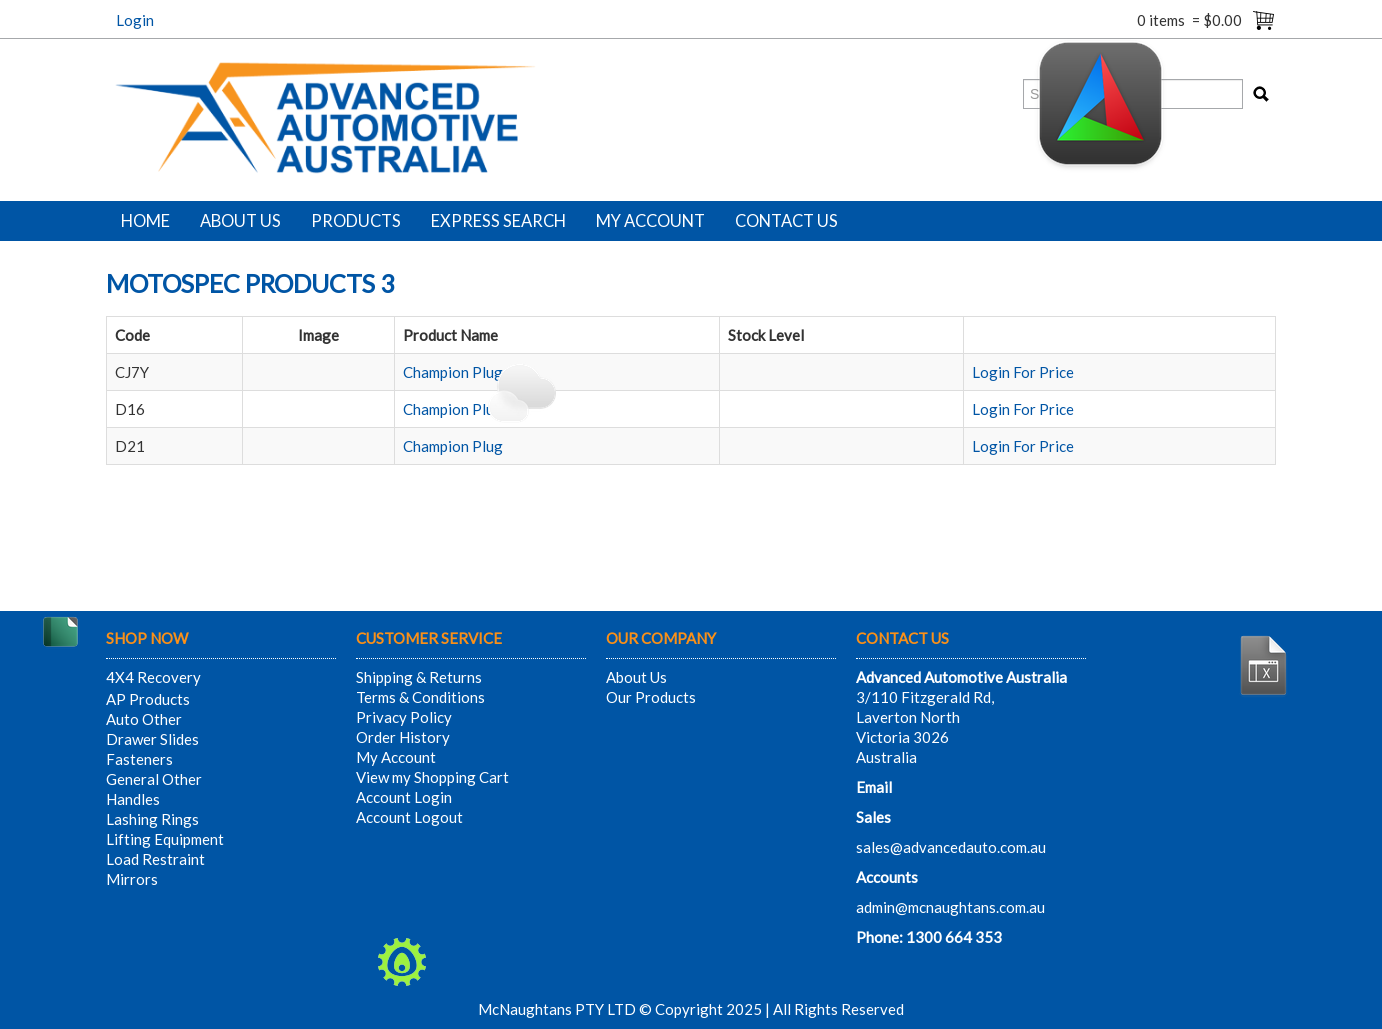  What do you see at coordinates (1100, 103) in the screenshot?
I see `open cmake build automation tool` at bounding box center [1100, 103].